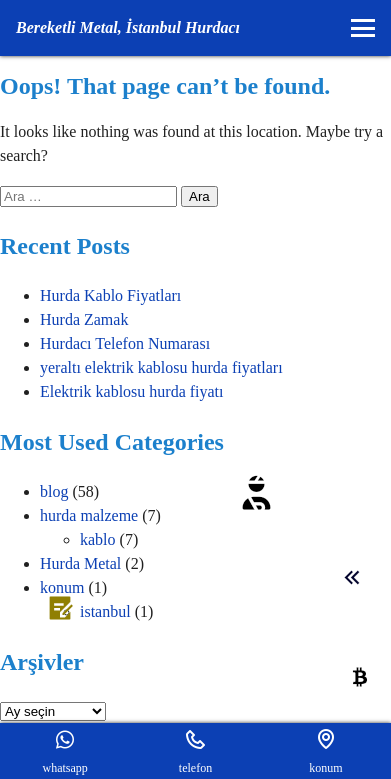 Image resolution: width=391 pixels, height=779 pixels. Describe the element at coordinates (352, 577) in the screenshot. I see `go back to the previous section` at that location.